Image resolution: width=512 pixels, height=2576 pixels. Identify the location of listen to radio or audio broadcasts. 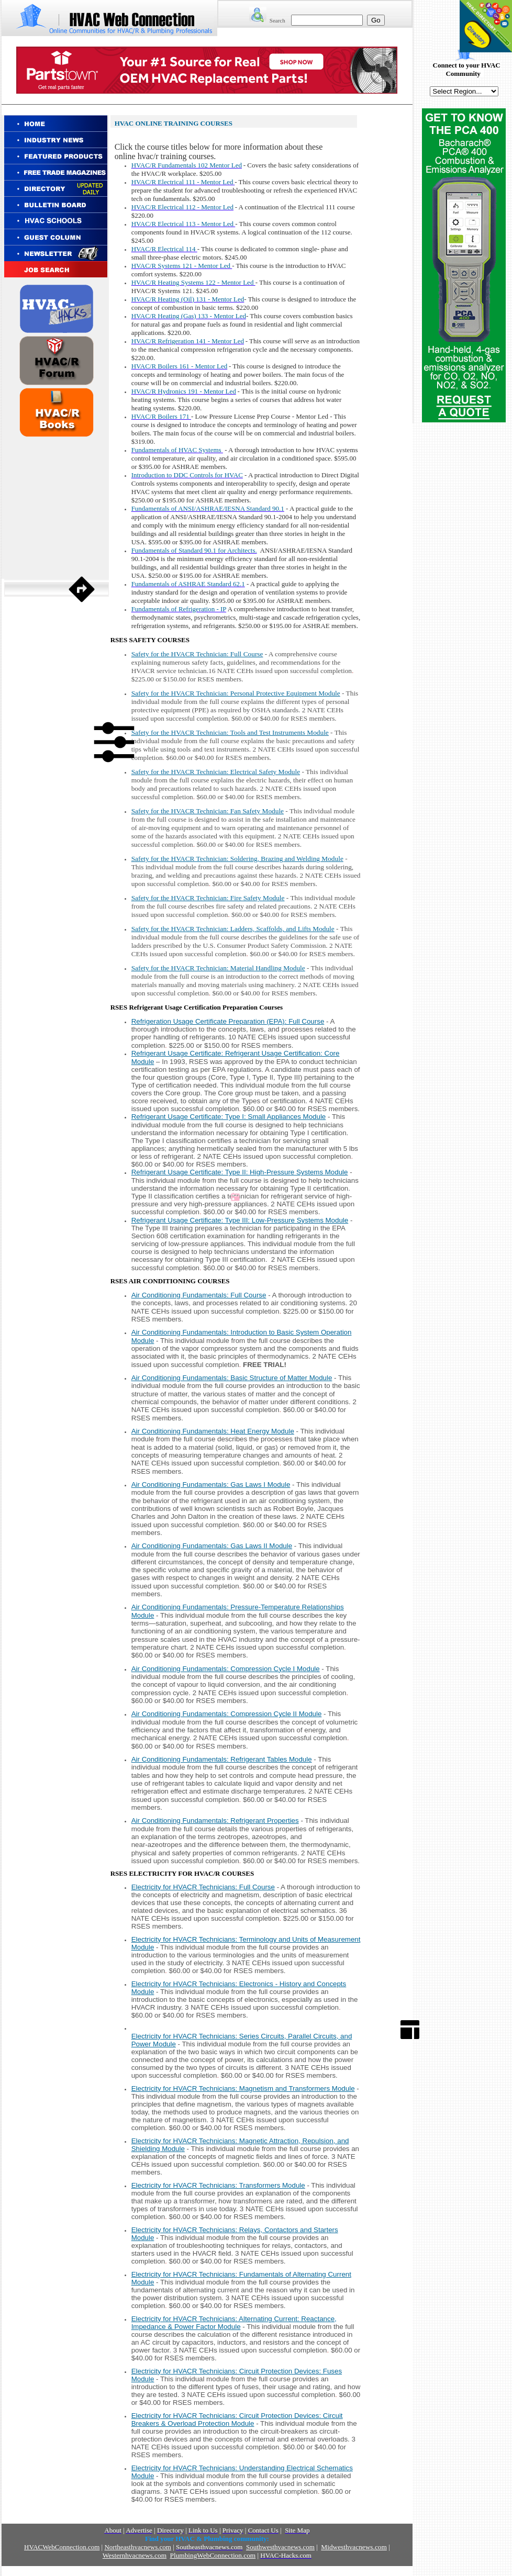
(235, 1197).